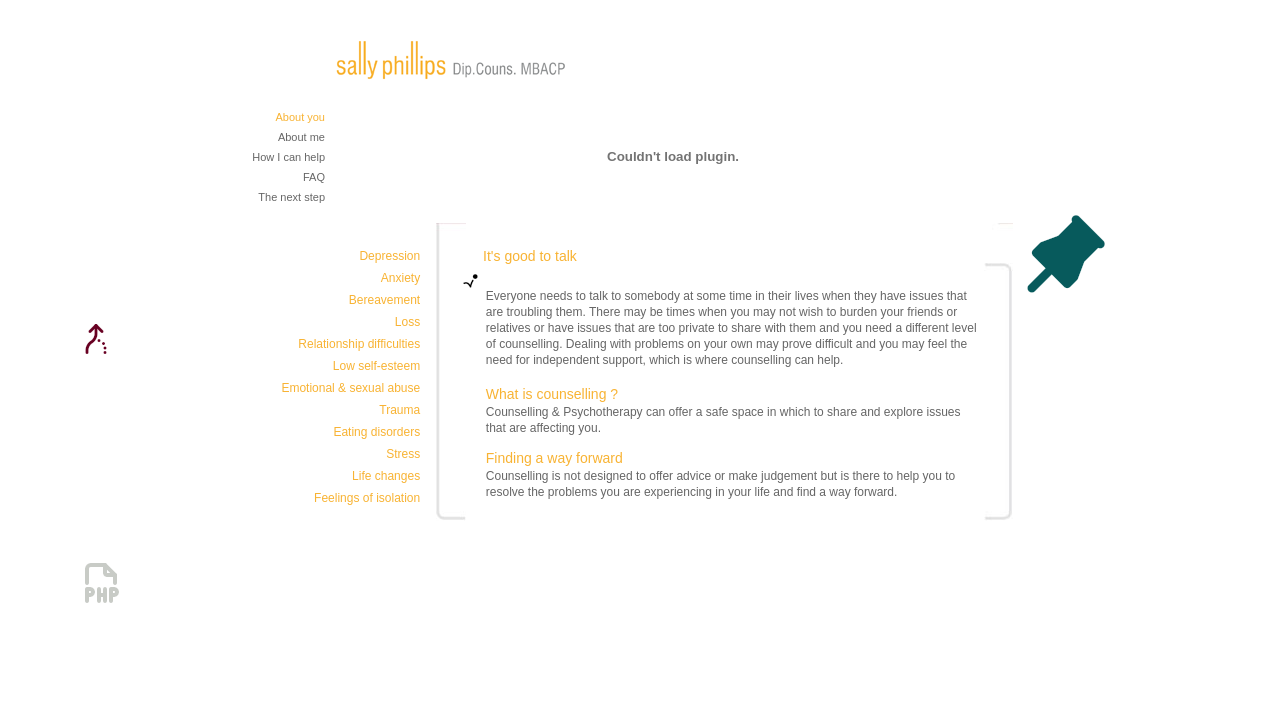 The height and width of the screenshot is (720, 1261). Describe the element at coordinates (96, 339) in the screenshot. I see `merge content from right into main branch` at that location.